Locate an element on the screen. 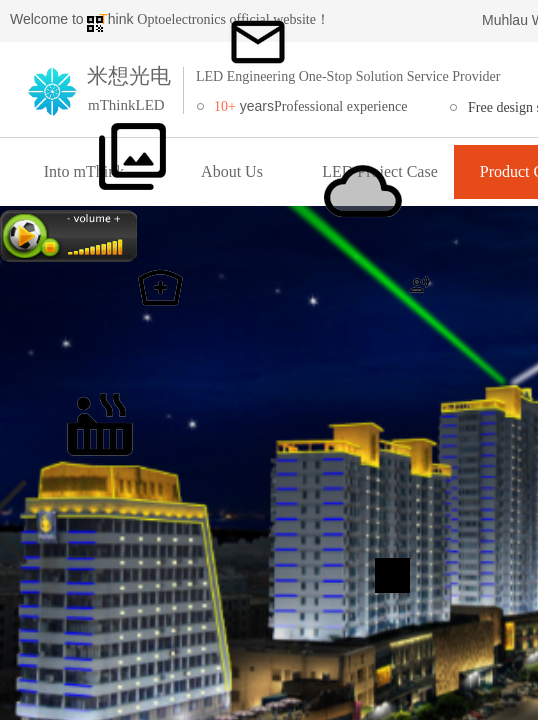 The image size is (538, 720). access nursing or healthcare services is located at coordinates (160, 287).